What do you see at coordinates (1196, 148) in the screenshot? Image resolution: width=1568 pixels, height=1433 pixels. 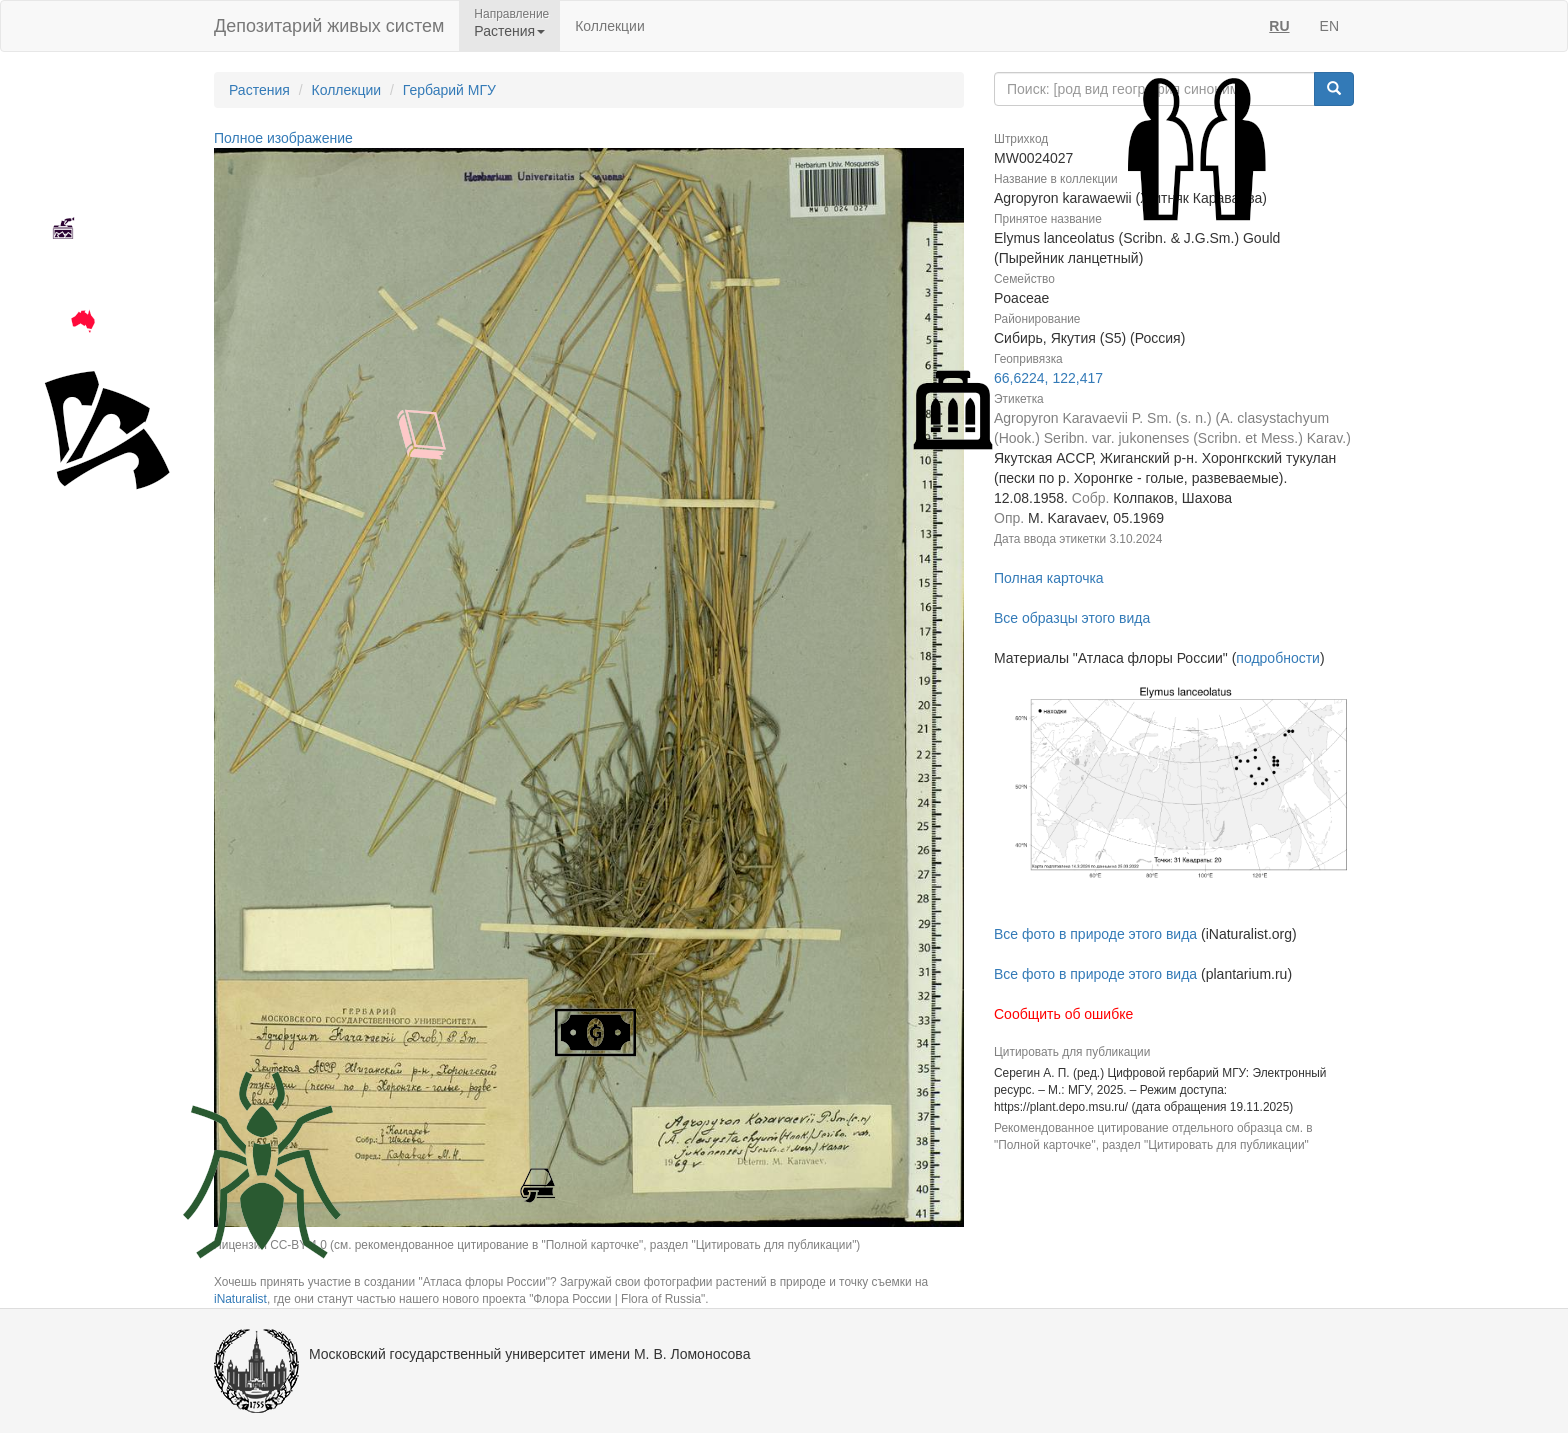 I see `toggle between two modes or perspectives` at bounding box center [1196, 148].